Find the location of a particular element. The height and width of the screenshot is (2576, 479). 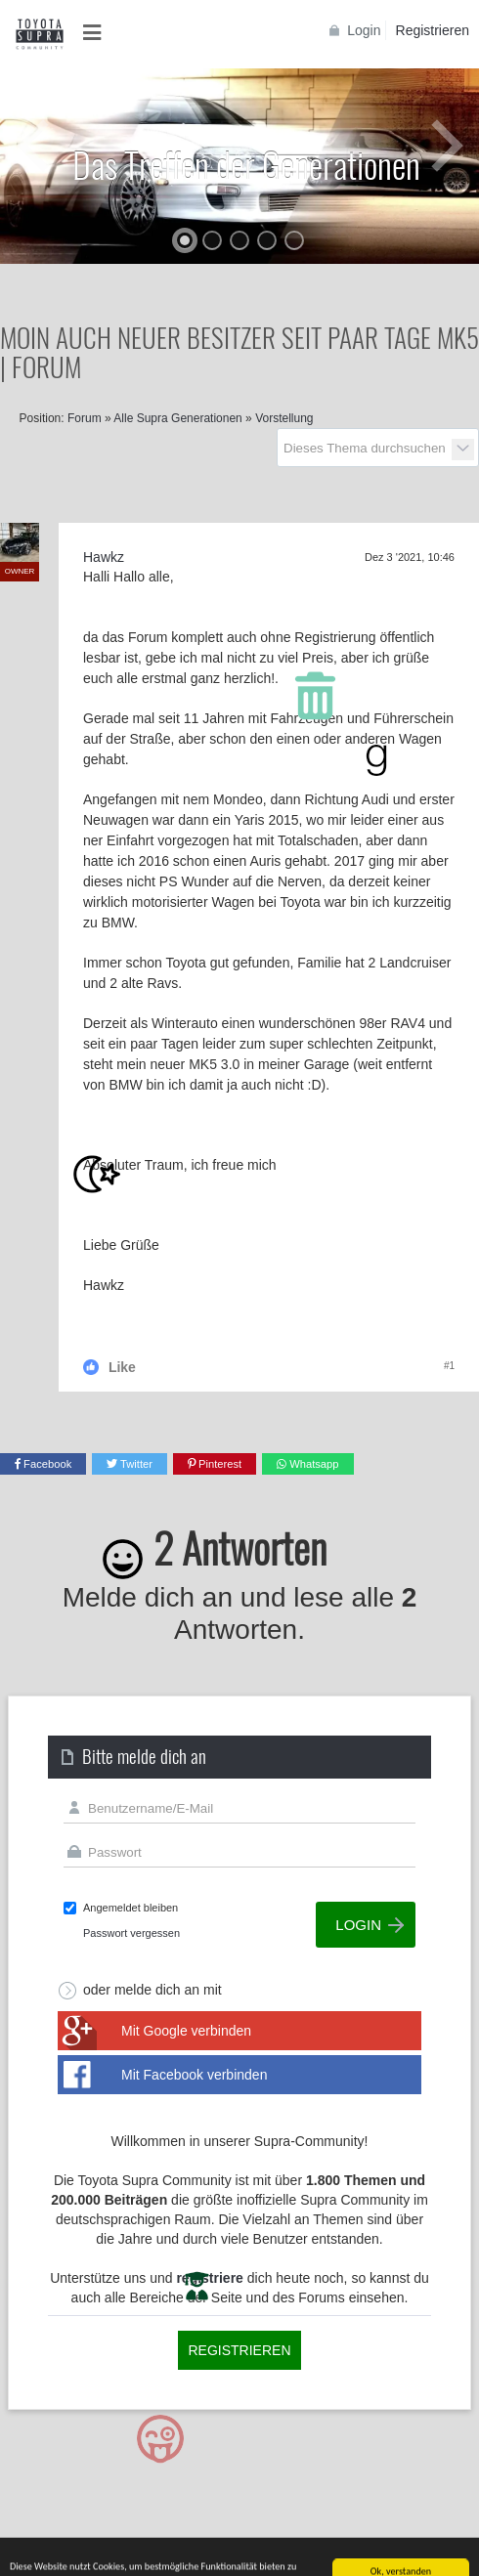

react with a playful or silly emoji is located at coordinates (160, 2438).